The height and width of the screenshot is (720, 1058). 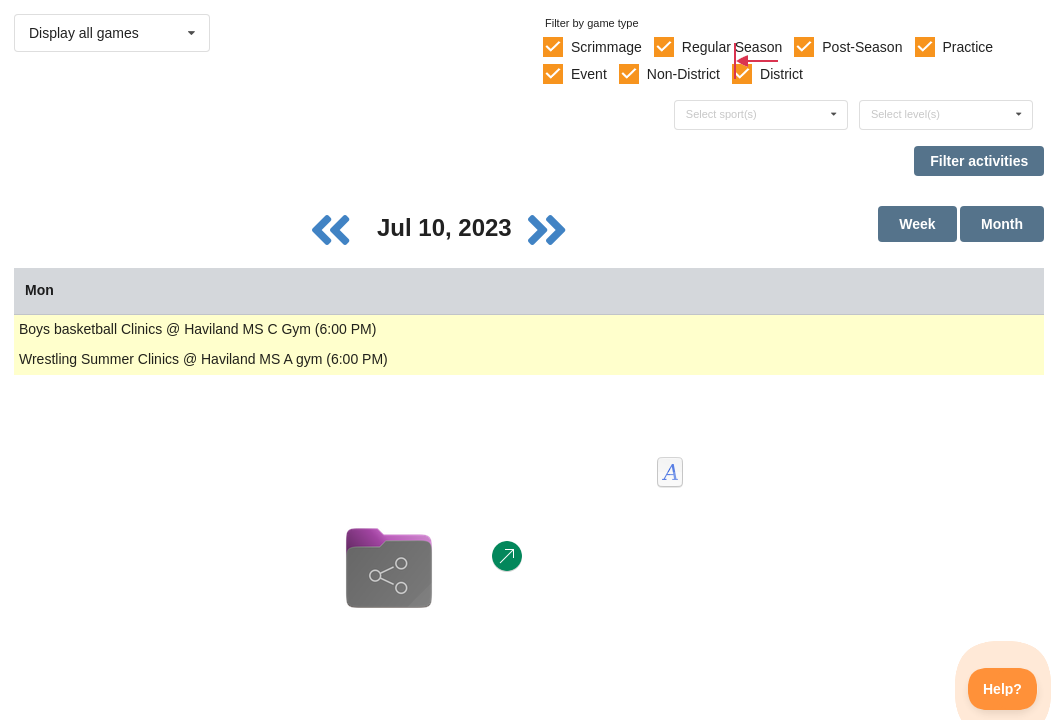 I want to click on a font file type indicator, so click(x=670, y=472).